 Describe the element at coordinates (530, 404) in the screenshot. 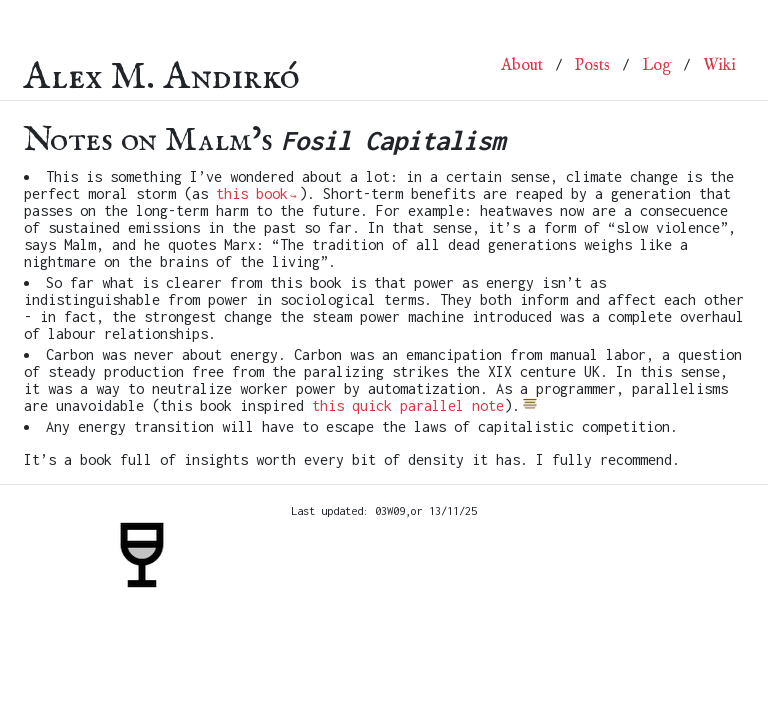

I see `center align text` at that location.